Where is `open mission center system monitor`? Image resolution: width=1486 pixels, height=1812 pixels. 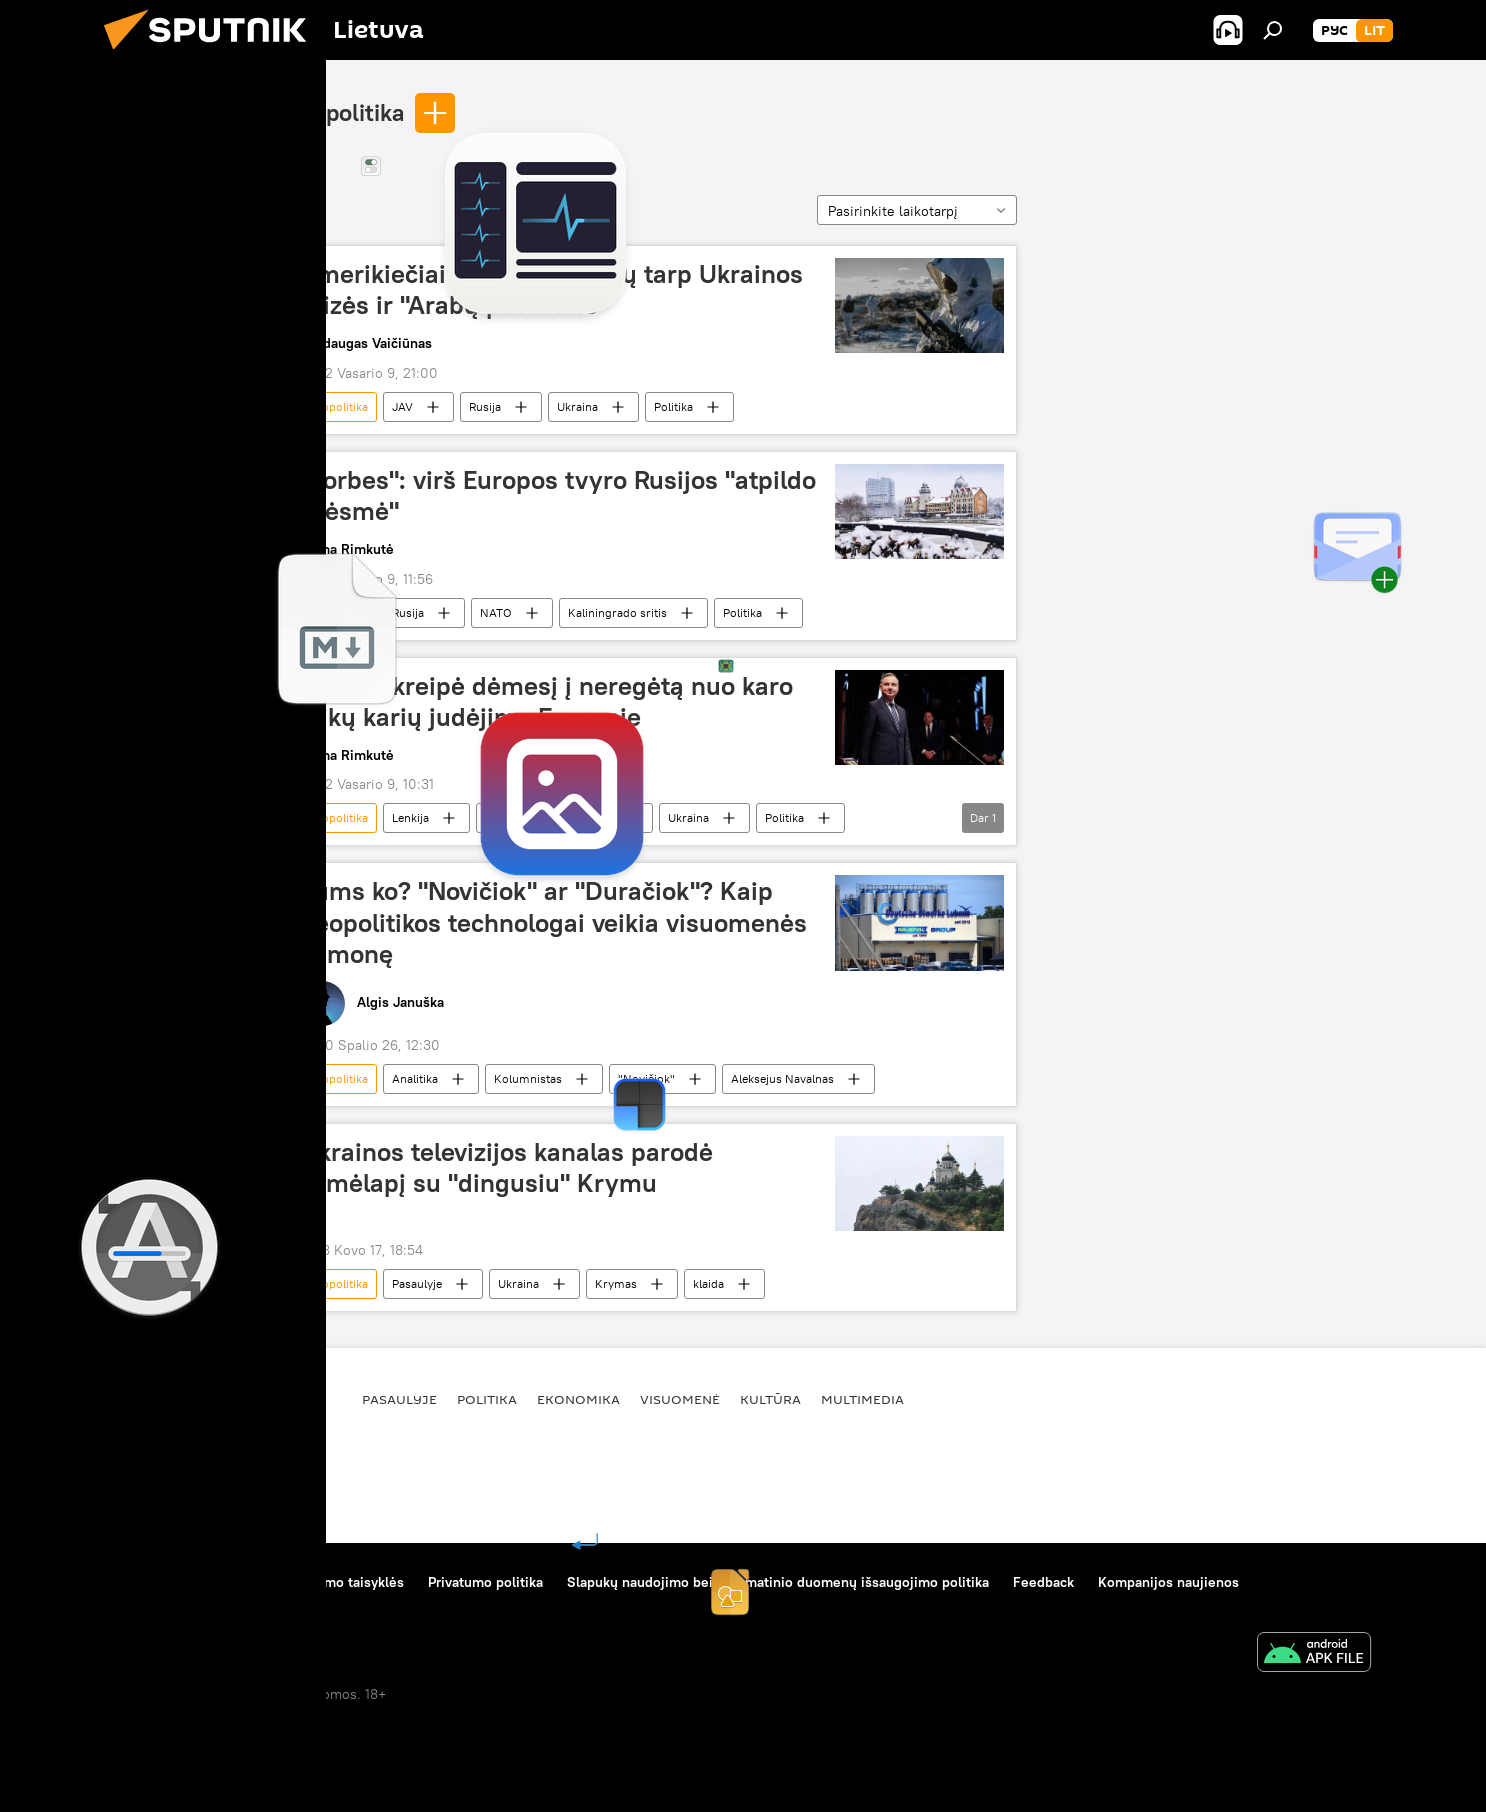
open mission center system monitor is located at coordinates (535, 223).